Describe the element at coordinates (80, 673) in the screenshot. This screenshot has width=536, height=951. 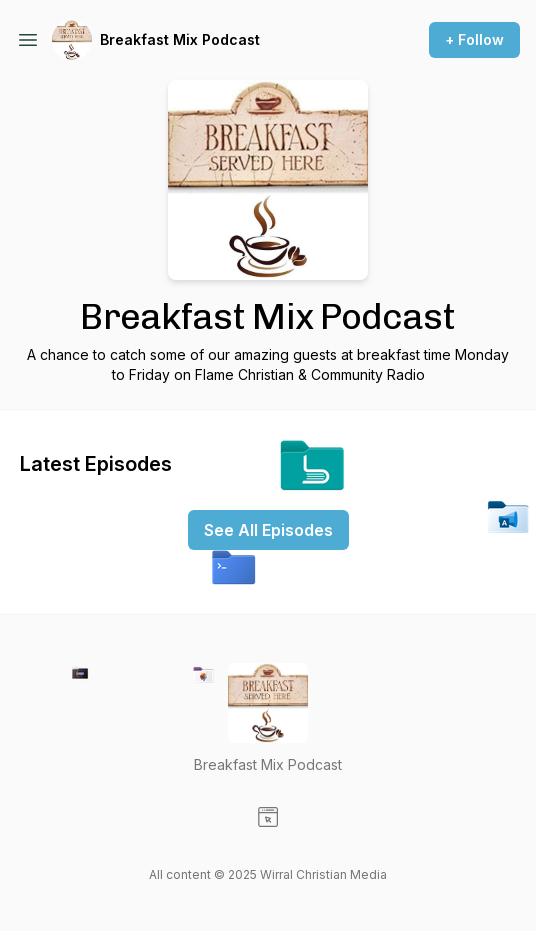
I see `open eclipse IDE project folder` at that location.